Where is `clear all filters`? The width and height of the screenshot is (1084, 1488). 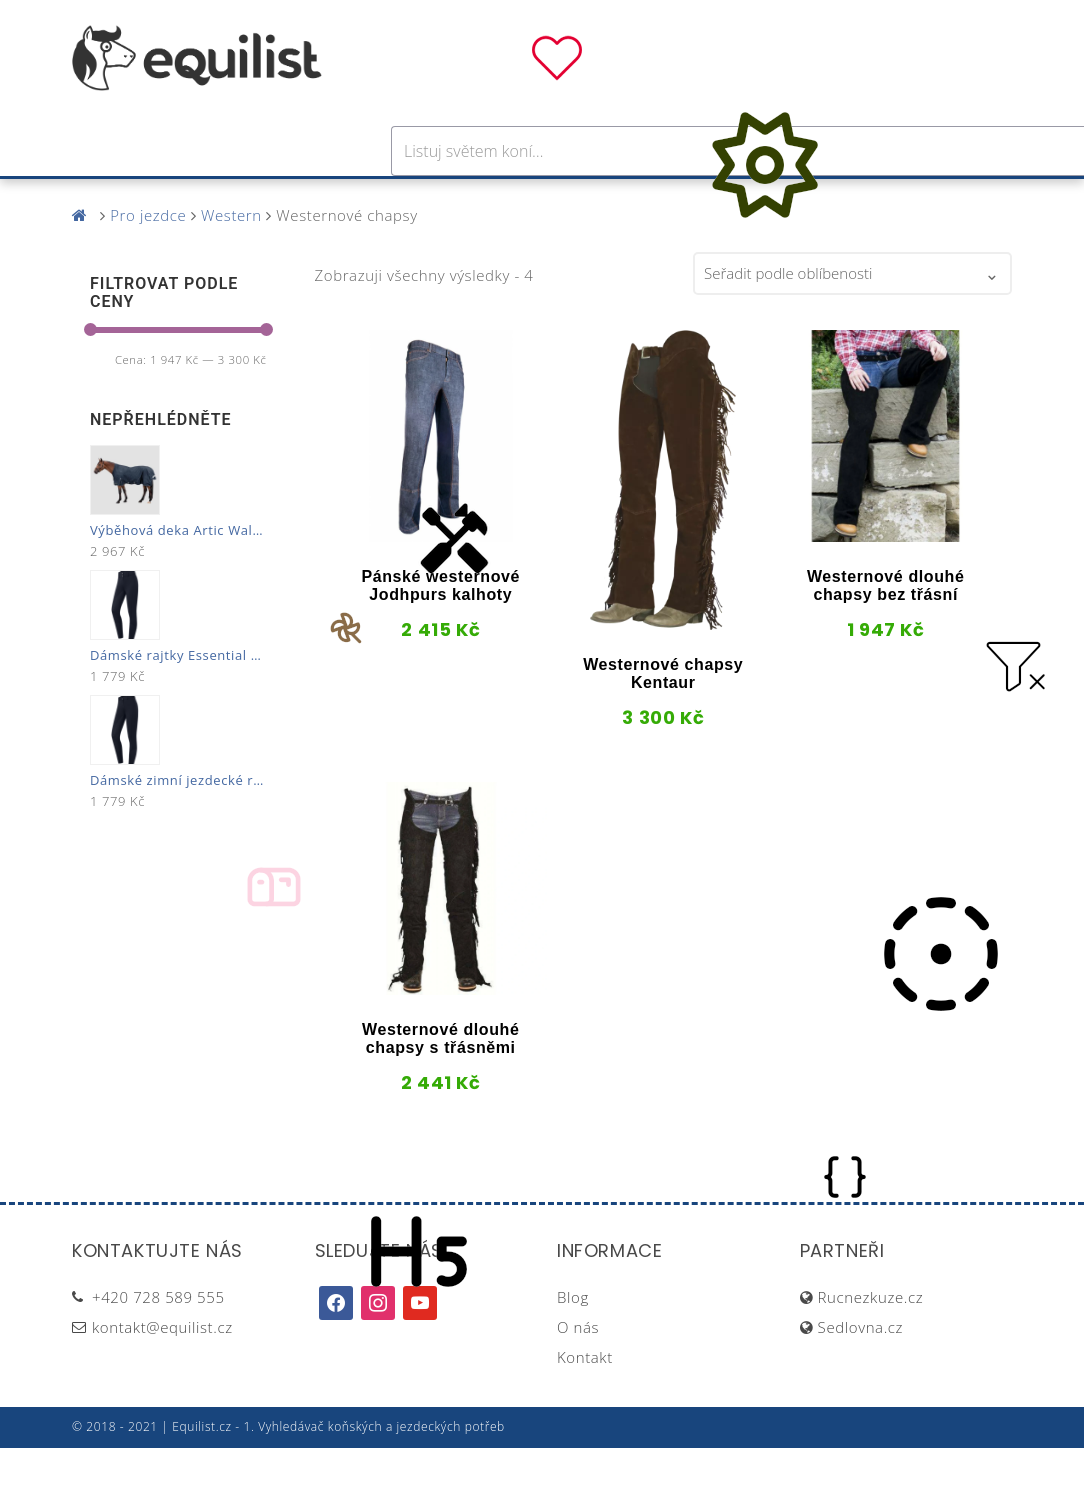
clear all filters is located at coordinates (1013, 664).